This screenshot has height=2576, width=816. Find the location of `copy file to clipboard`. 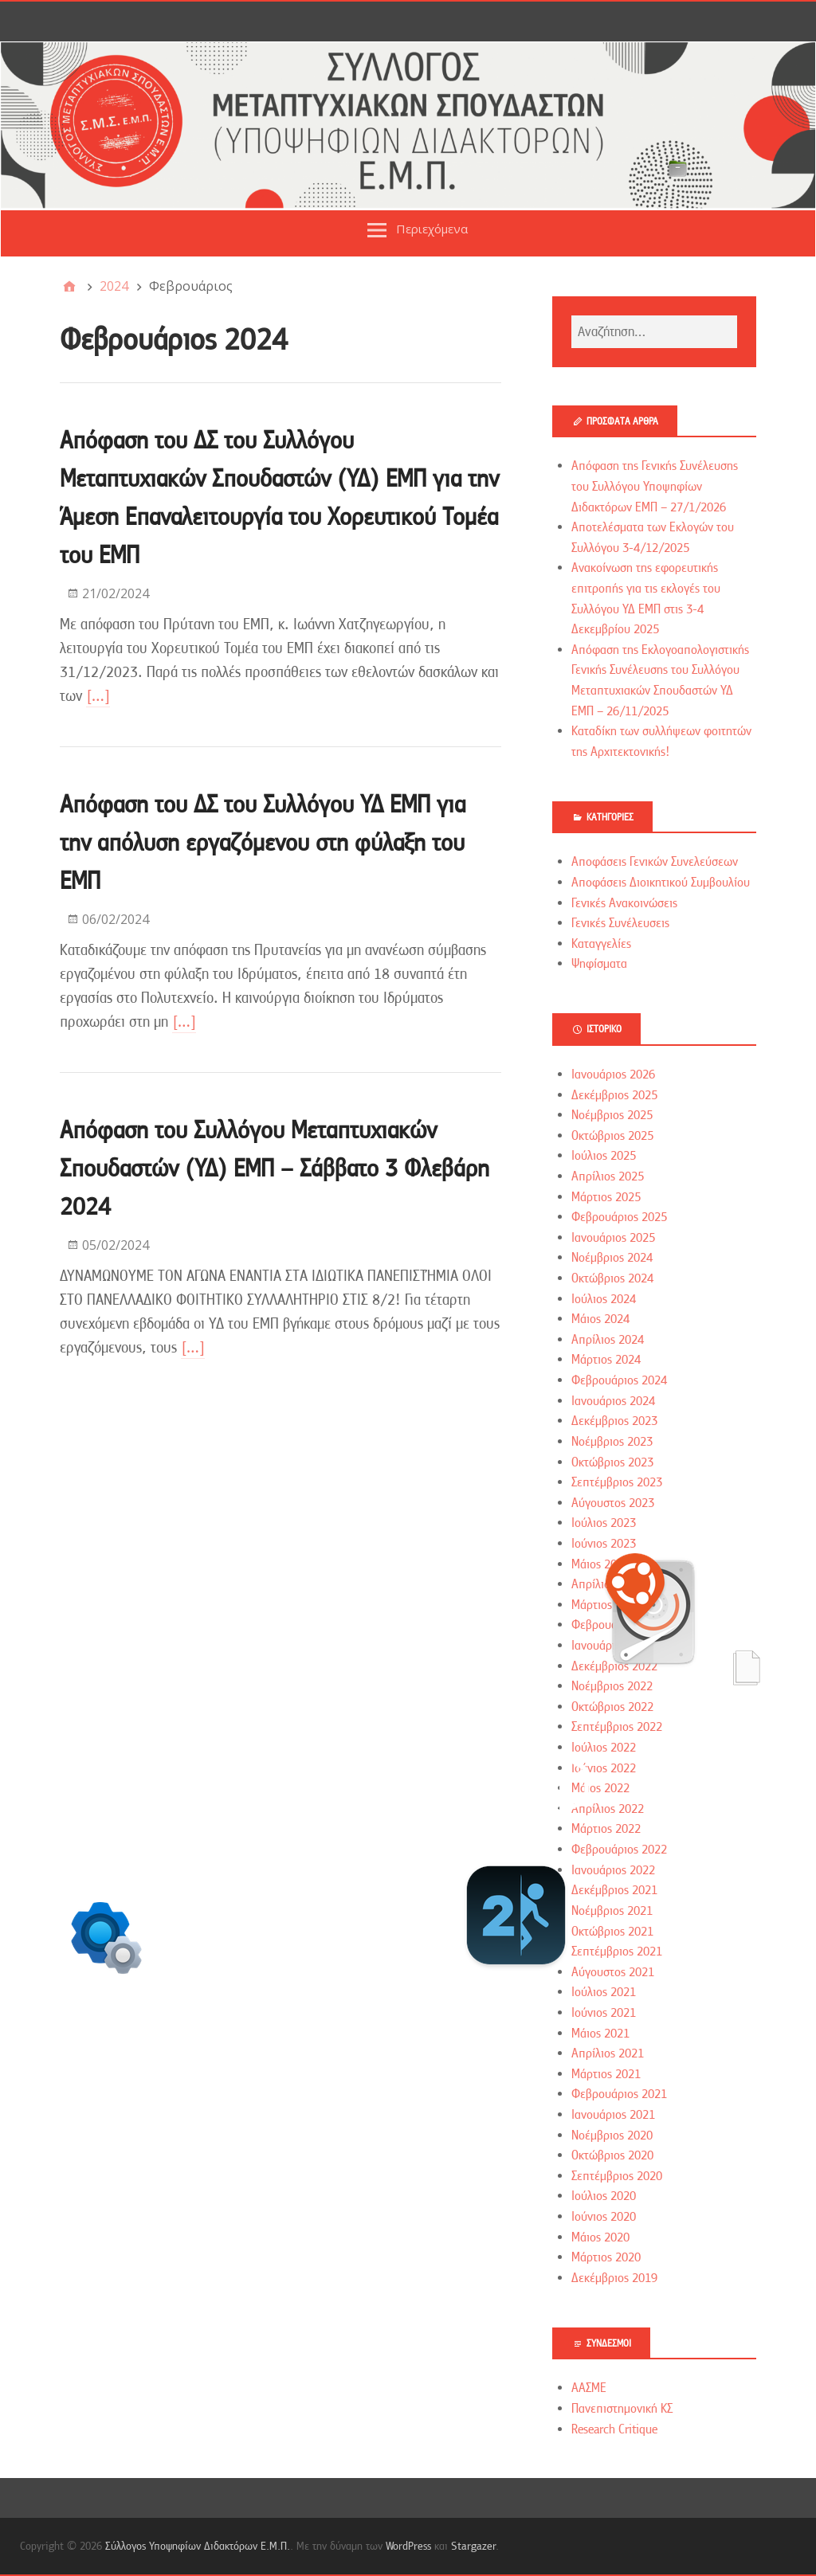

copy file to clipboard is located at coordinates (747, 1668).